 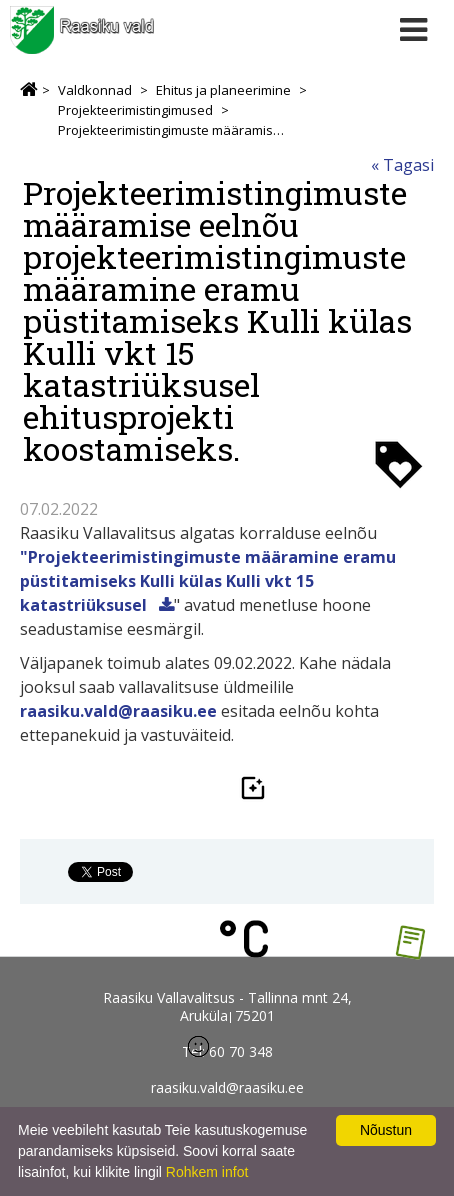 I want to click on display temperature in celsius, so click(x=244, y=939).